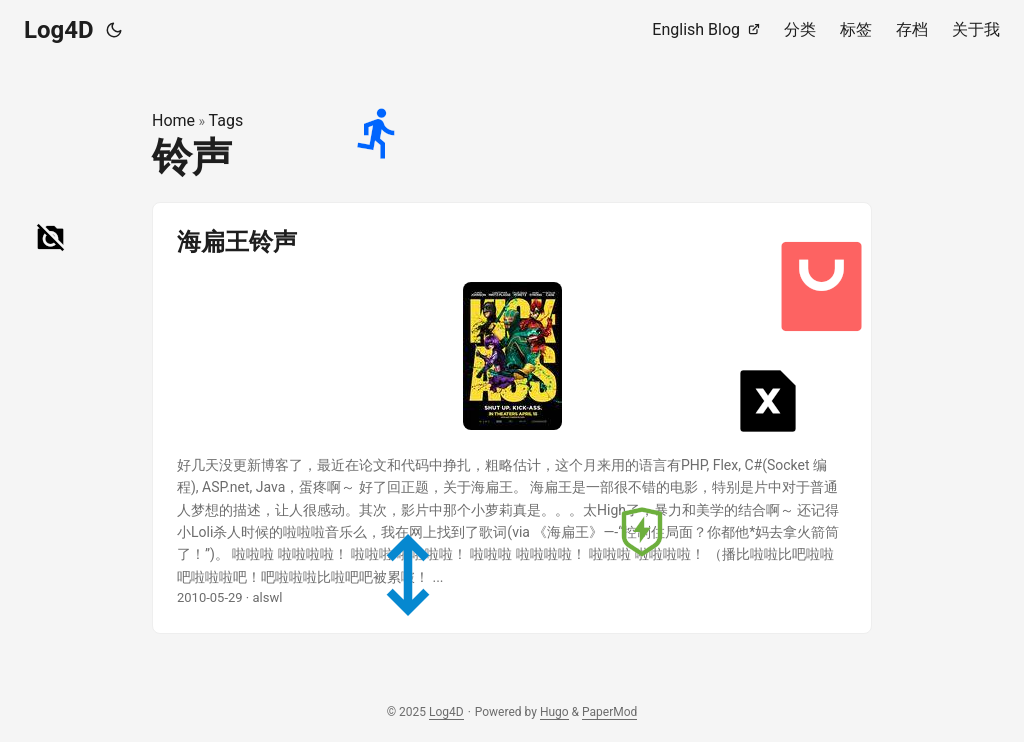  Describe the element at coordinates (821, 286) in the screenshot. I see `view your shopping bag` at that location.